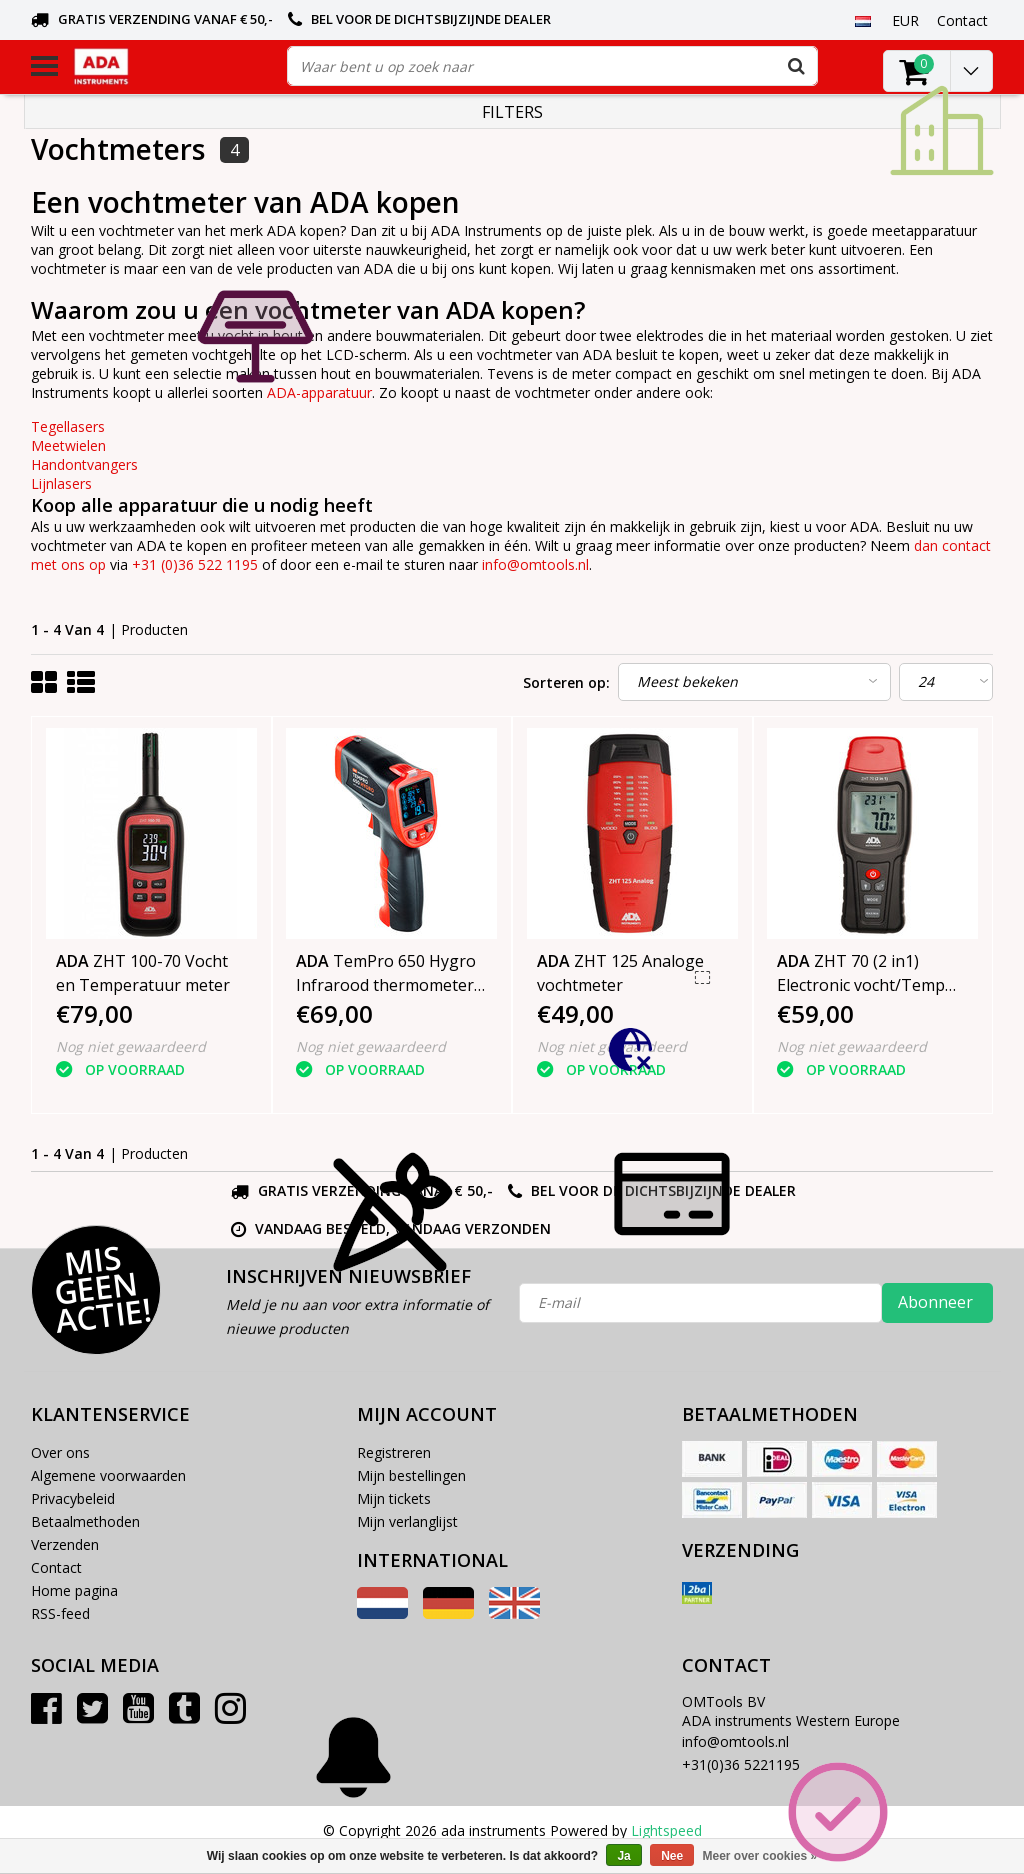 Image resolution: width=1024 pixels, height=1874 pixels. I want to click on manage payment methods, so click(672, 1194).